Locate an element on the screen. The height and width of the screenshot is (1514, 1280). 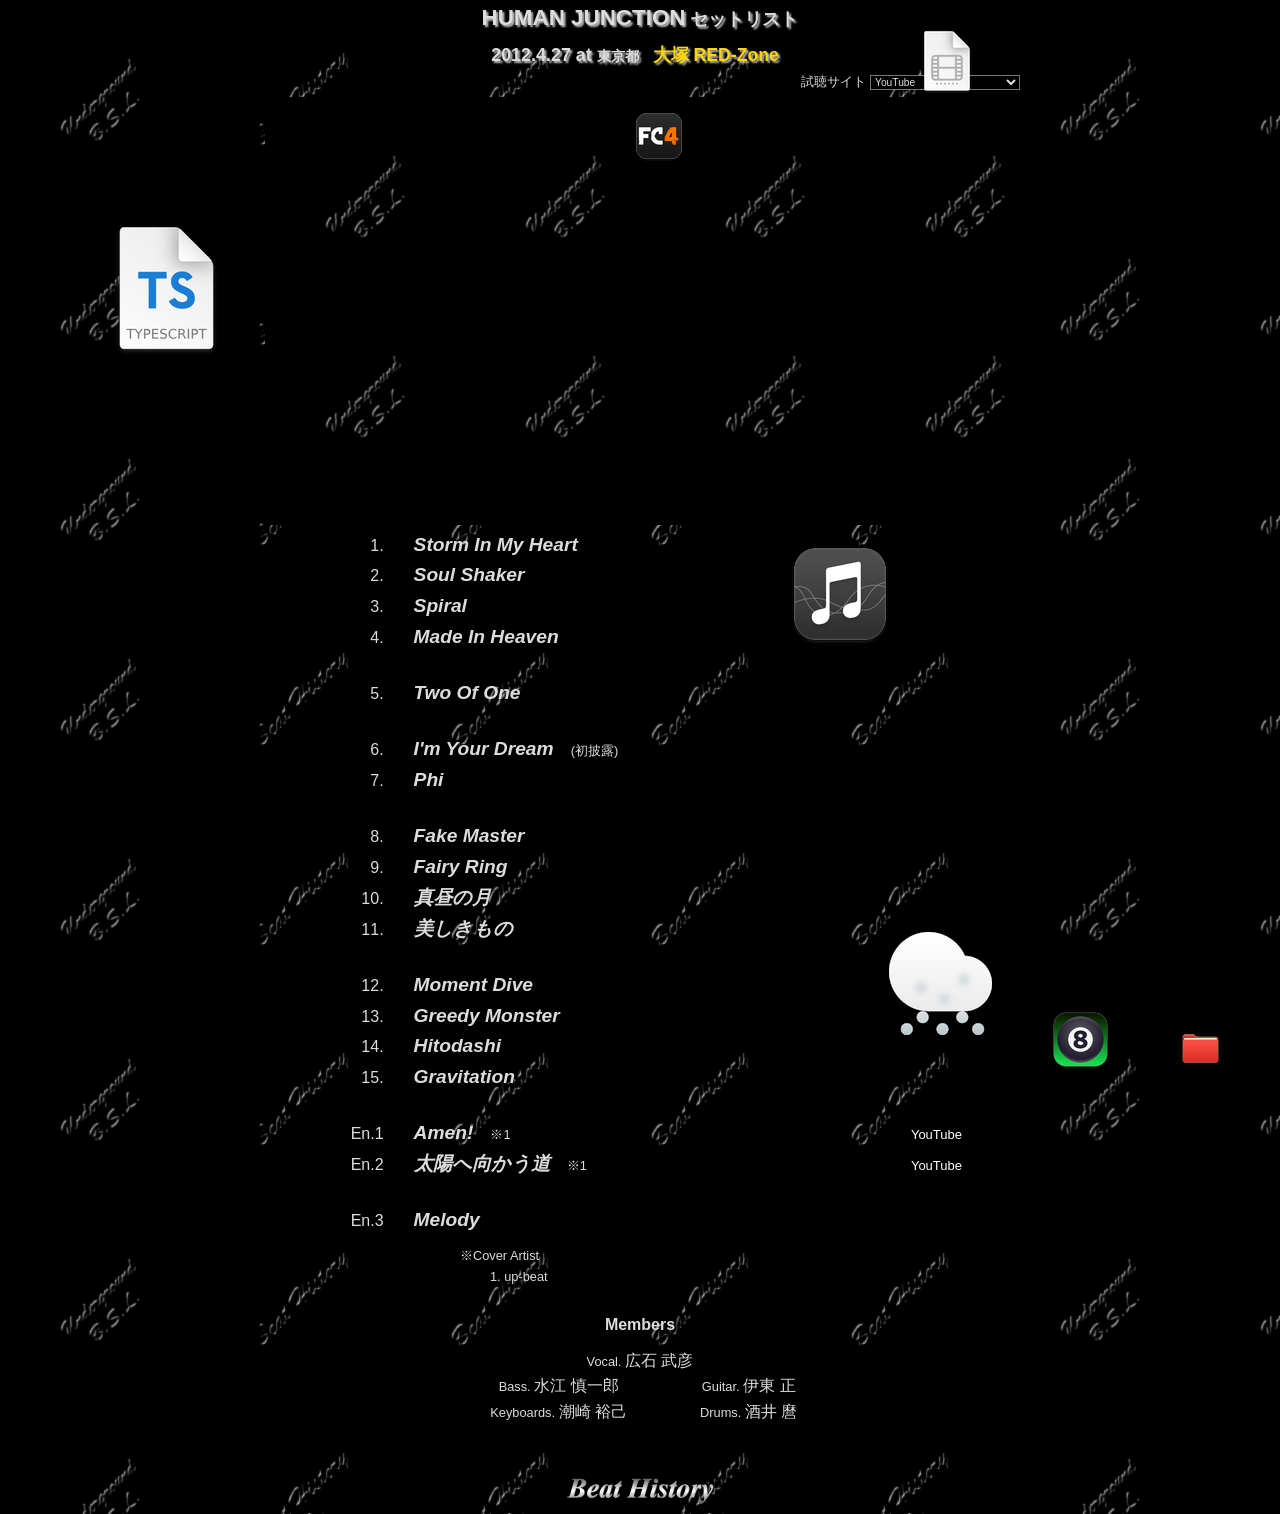
open a red-labeled folder is located at coordinates (1200, 1048).